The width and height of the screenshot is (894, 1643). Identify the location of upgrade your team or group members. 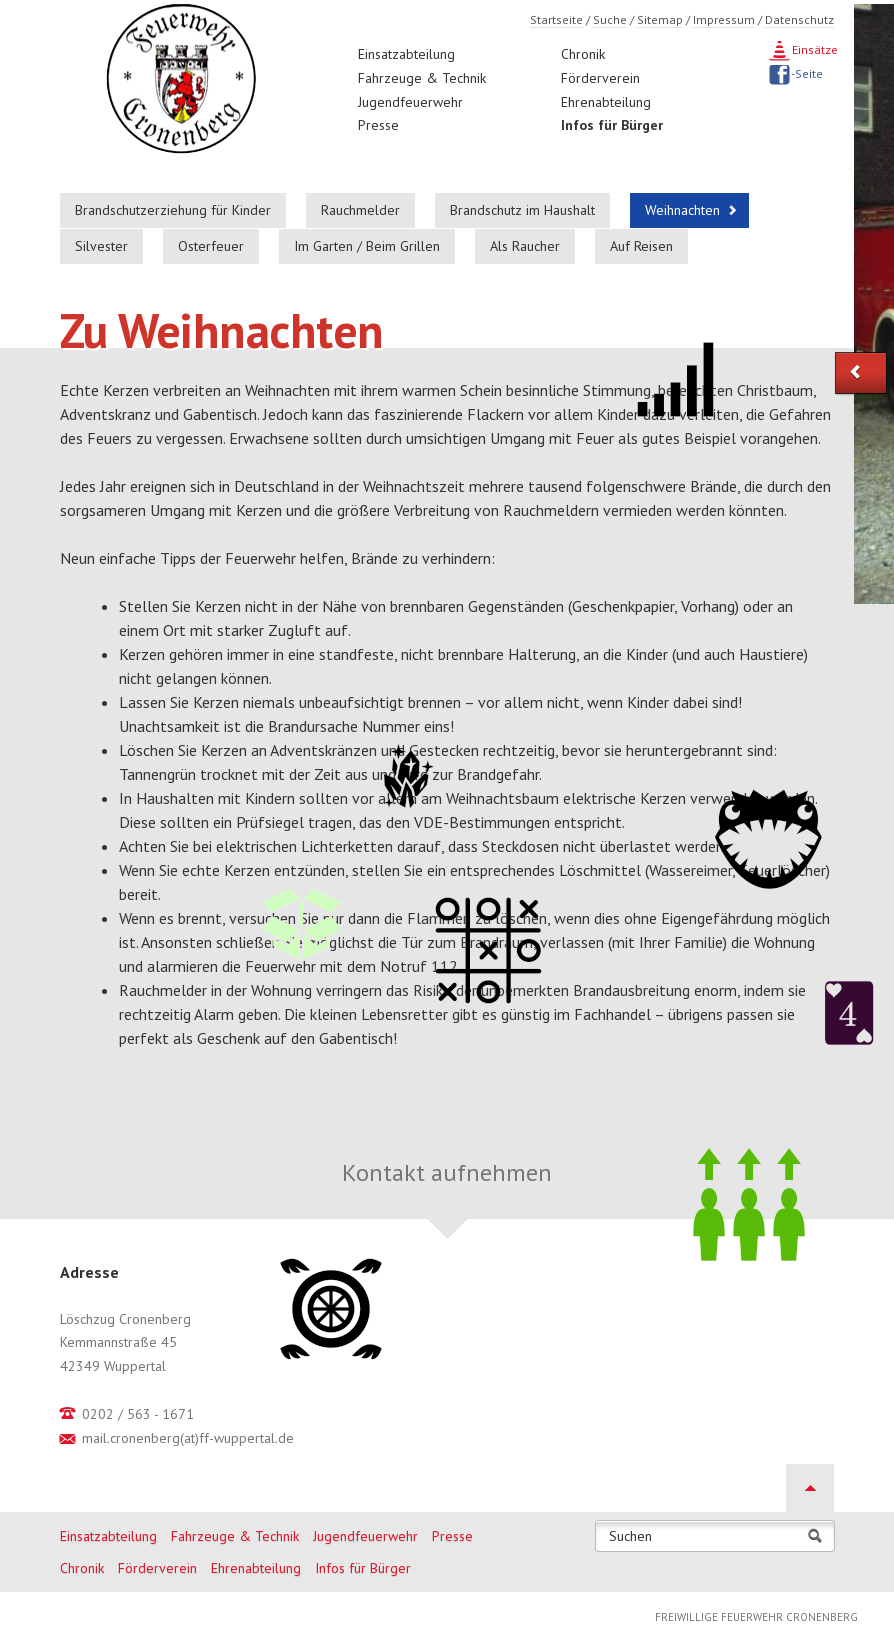
(749, 1204).